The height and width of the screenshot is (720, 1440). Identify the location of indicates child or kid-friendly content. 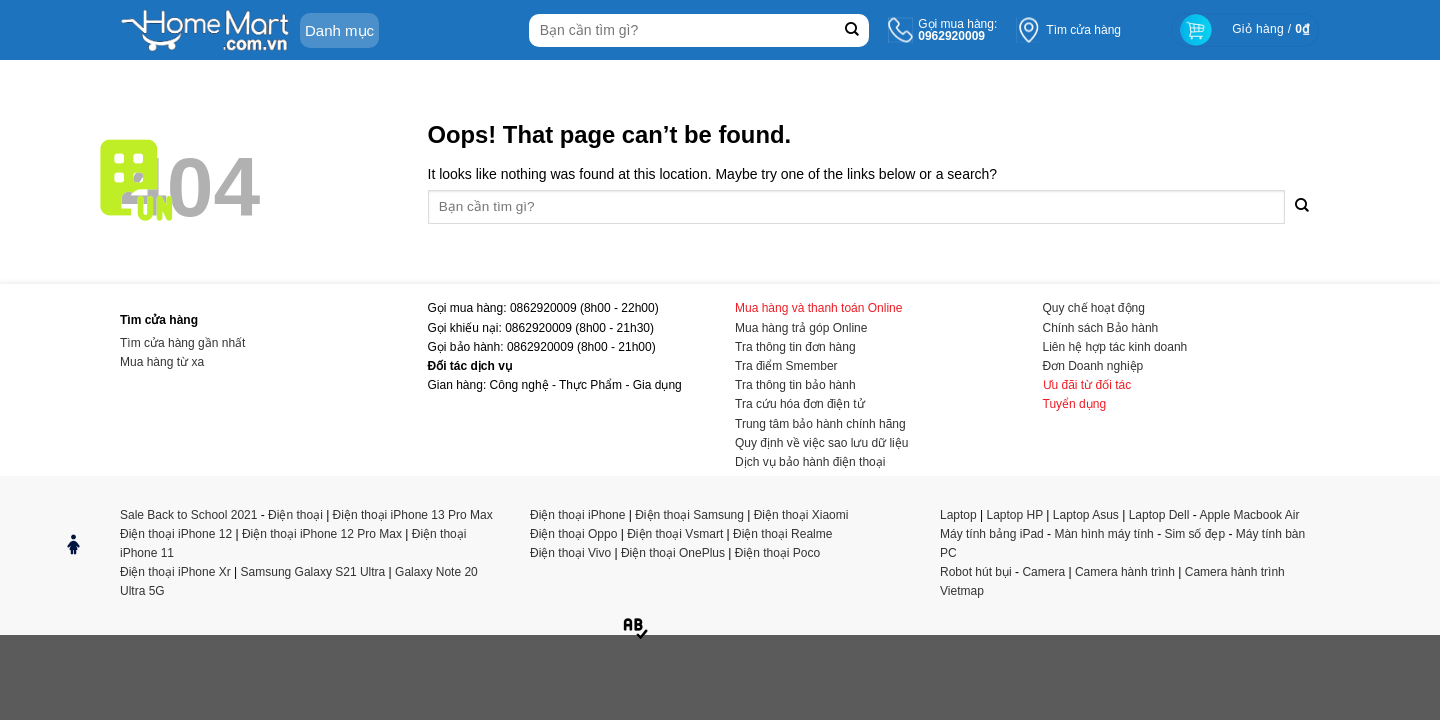
(73, 544).